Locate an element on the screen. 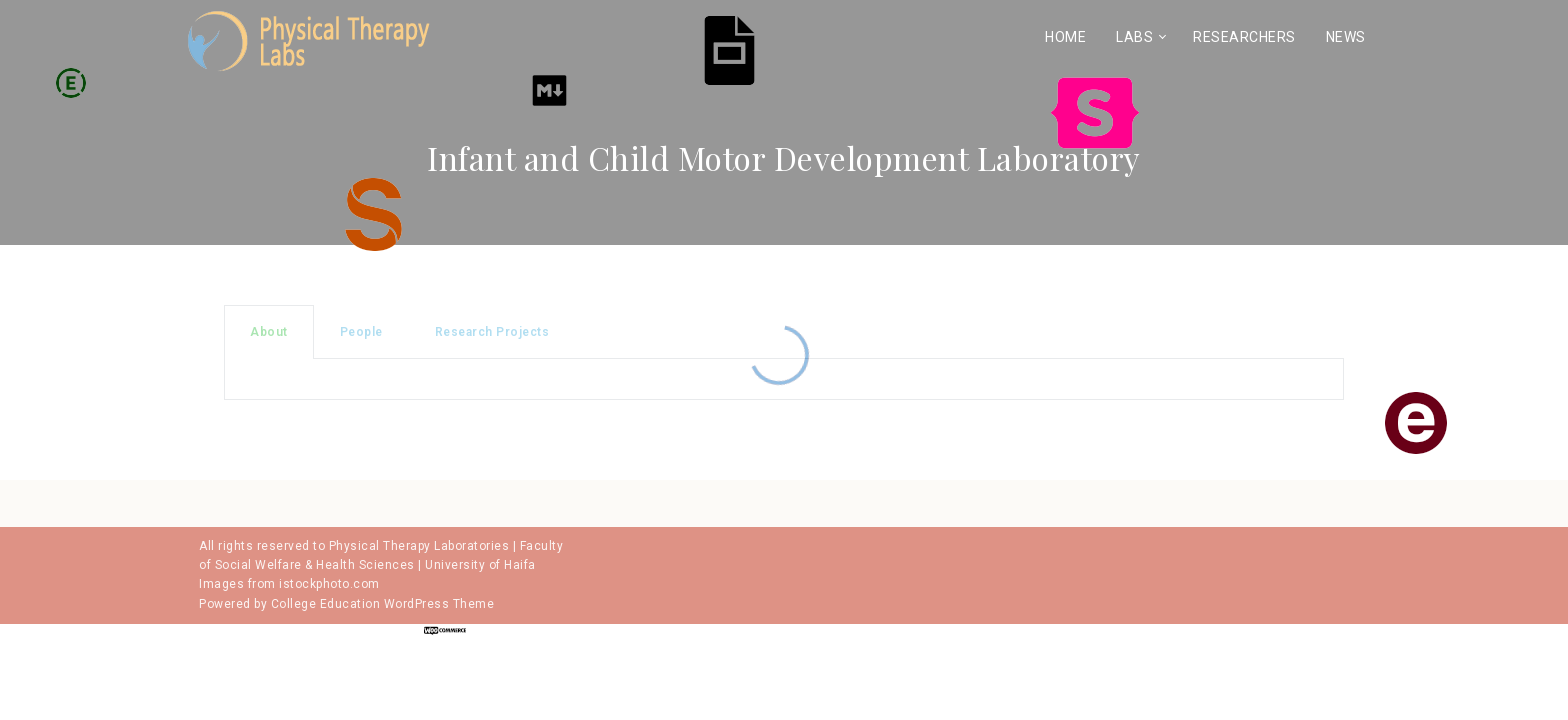  access woocommerce store settings is located at coordinates (445, 631).